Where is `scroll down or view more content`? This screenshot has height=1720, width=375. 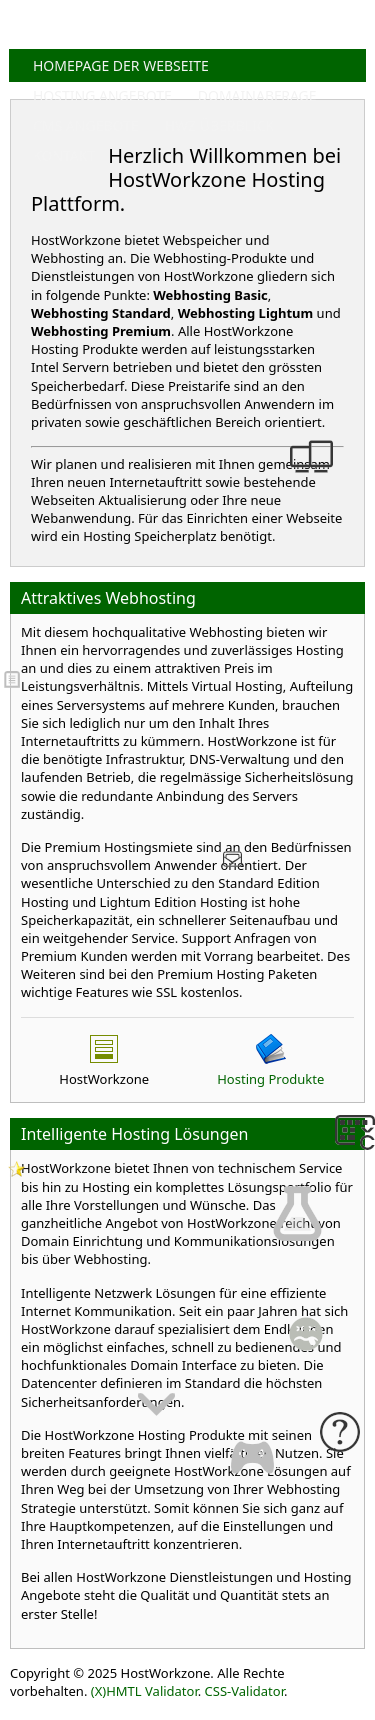 scroll down or view more content is located at coordinates (156, 1405).